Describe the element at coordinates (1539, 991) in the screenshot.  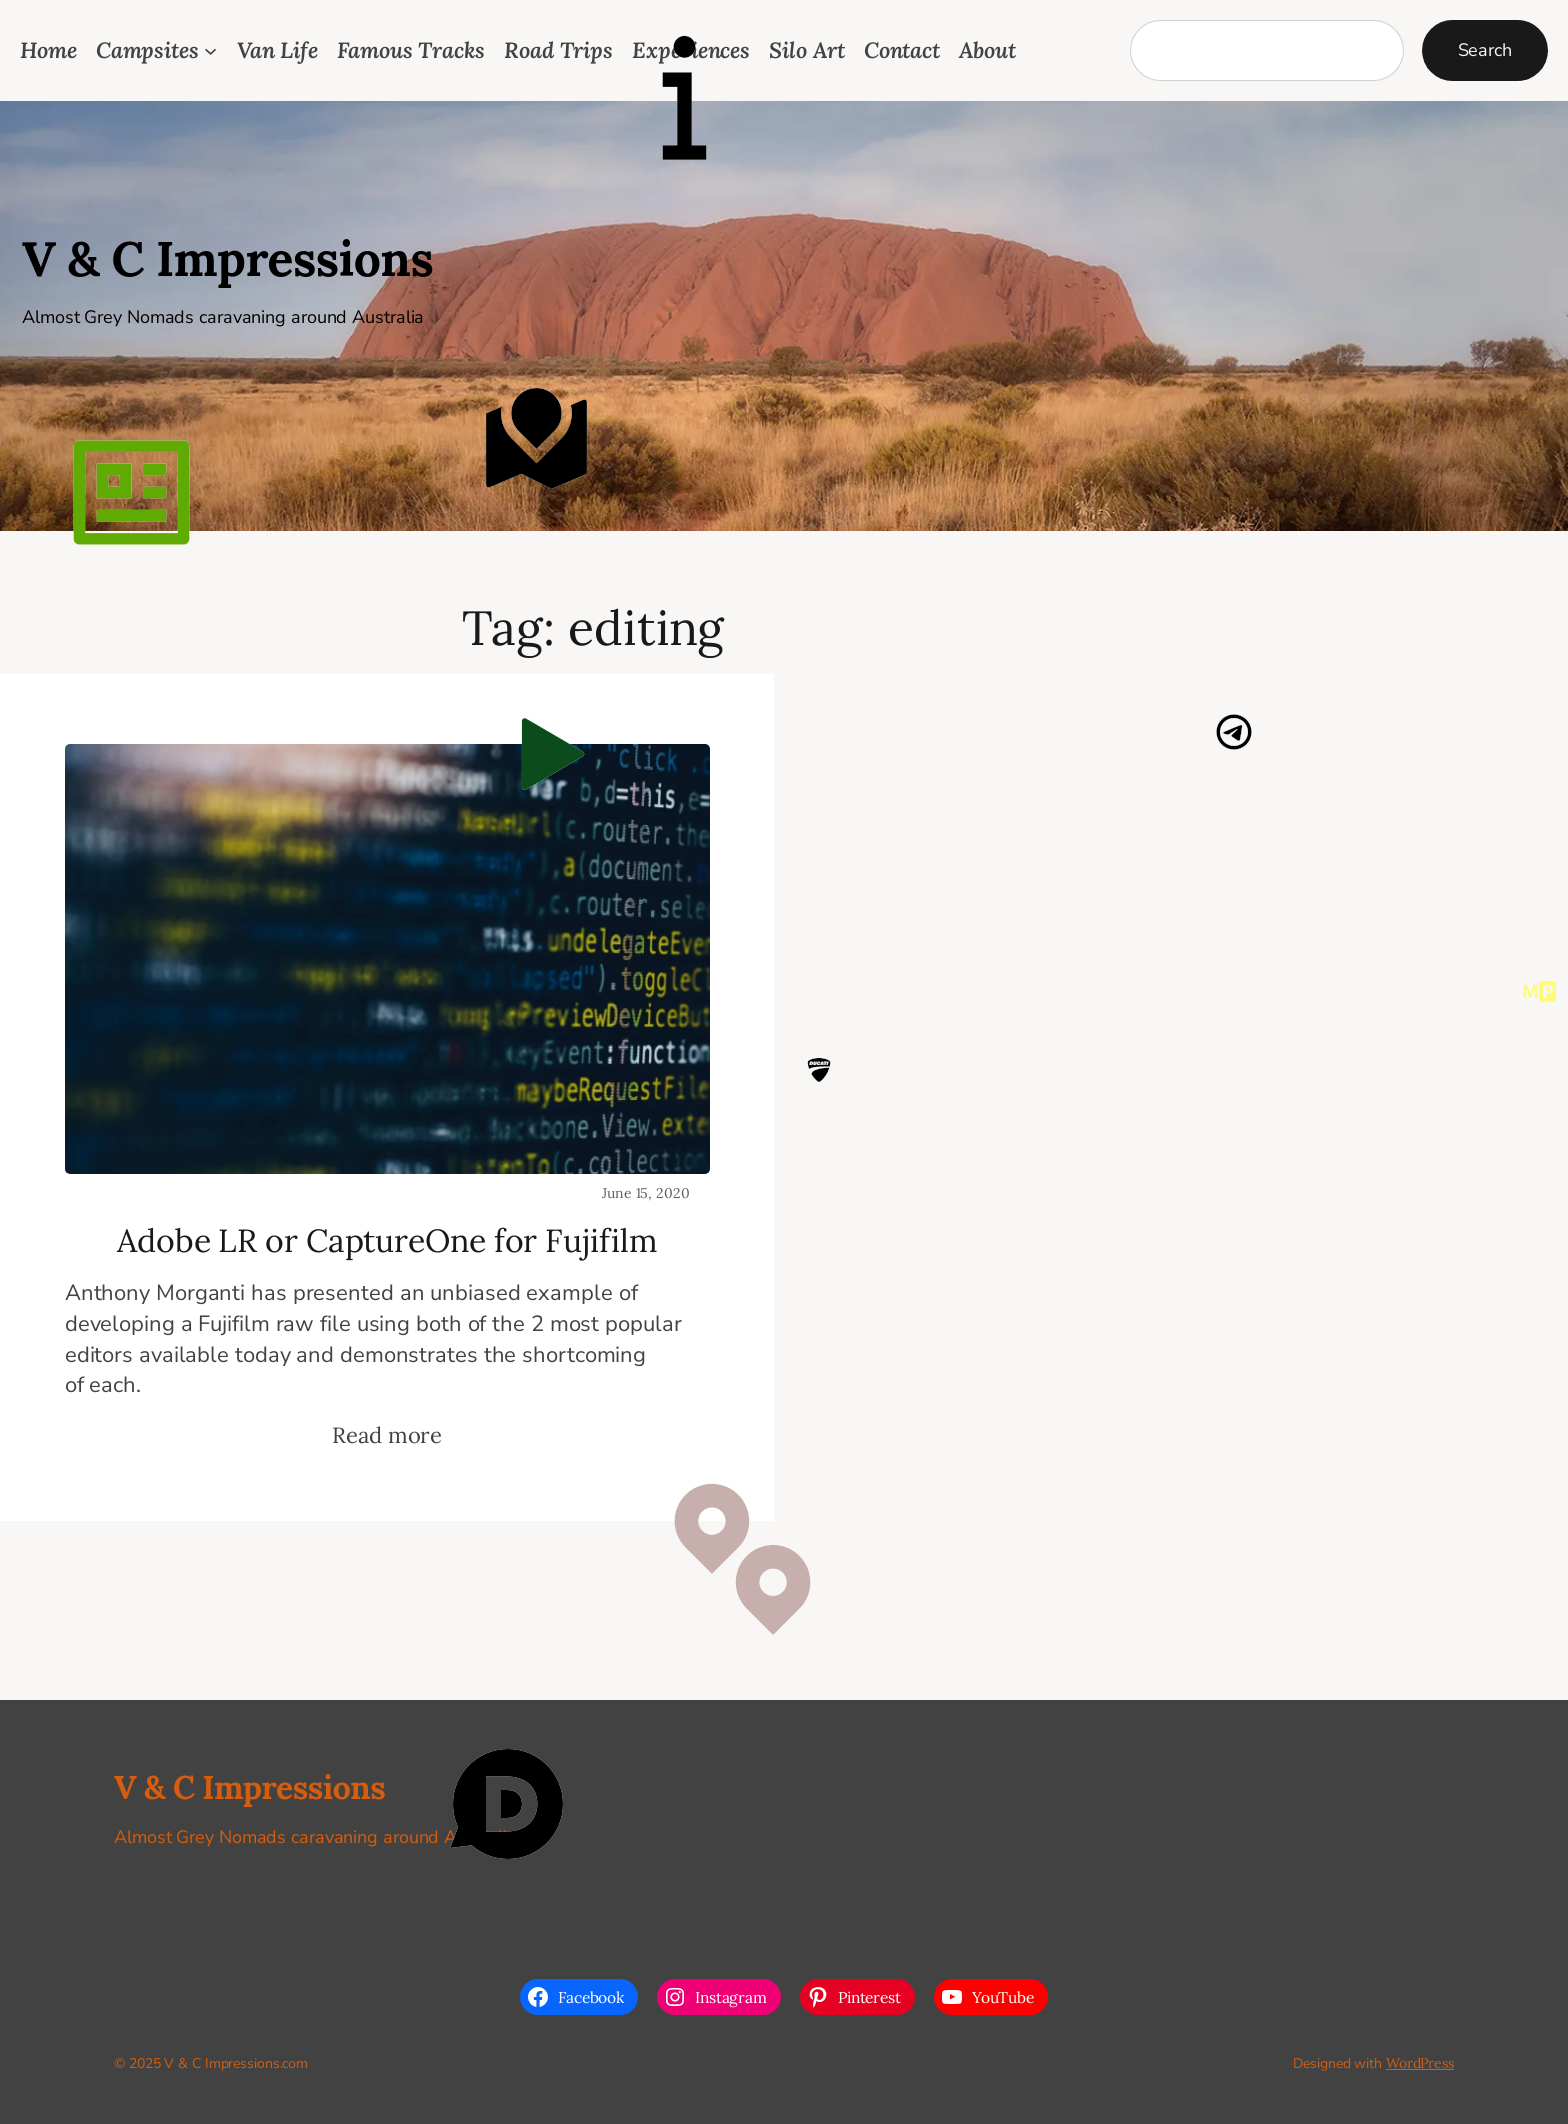
I see `macports package manager logo` at that location.